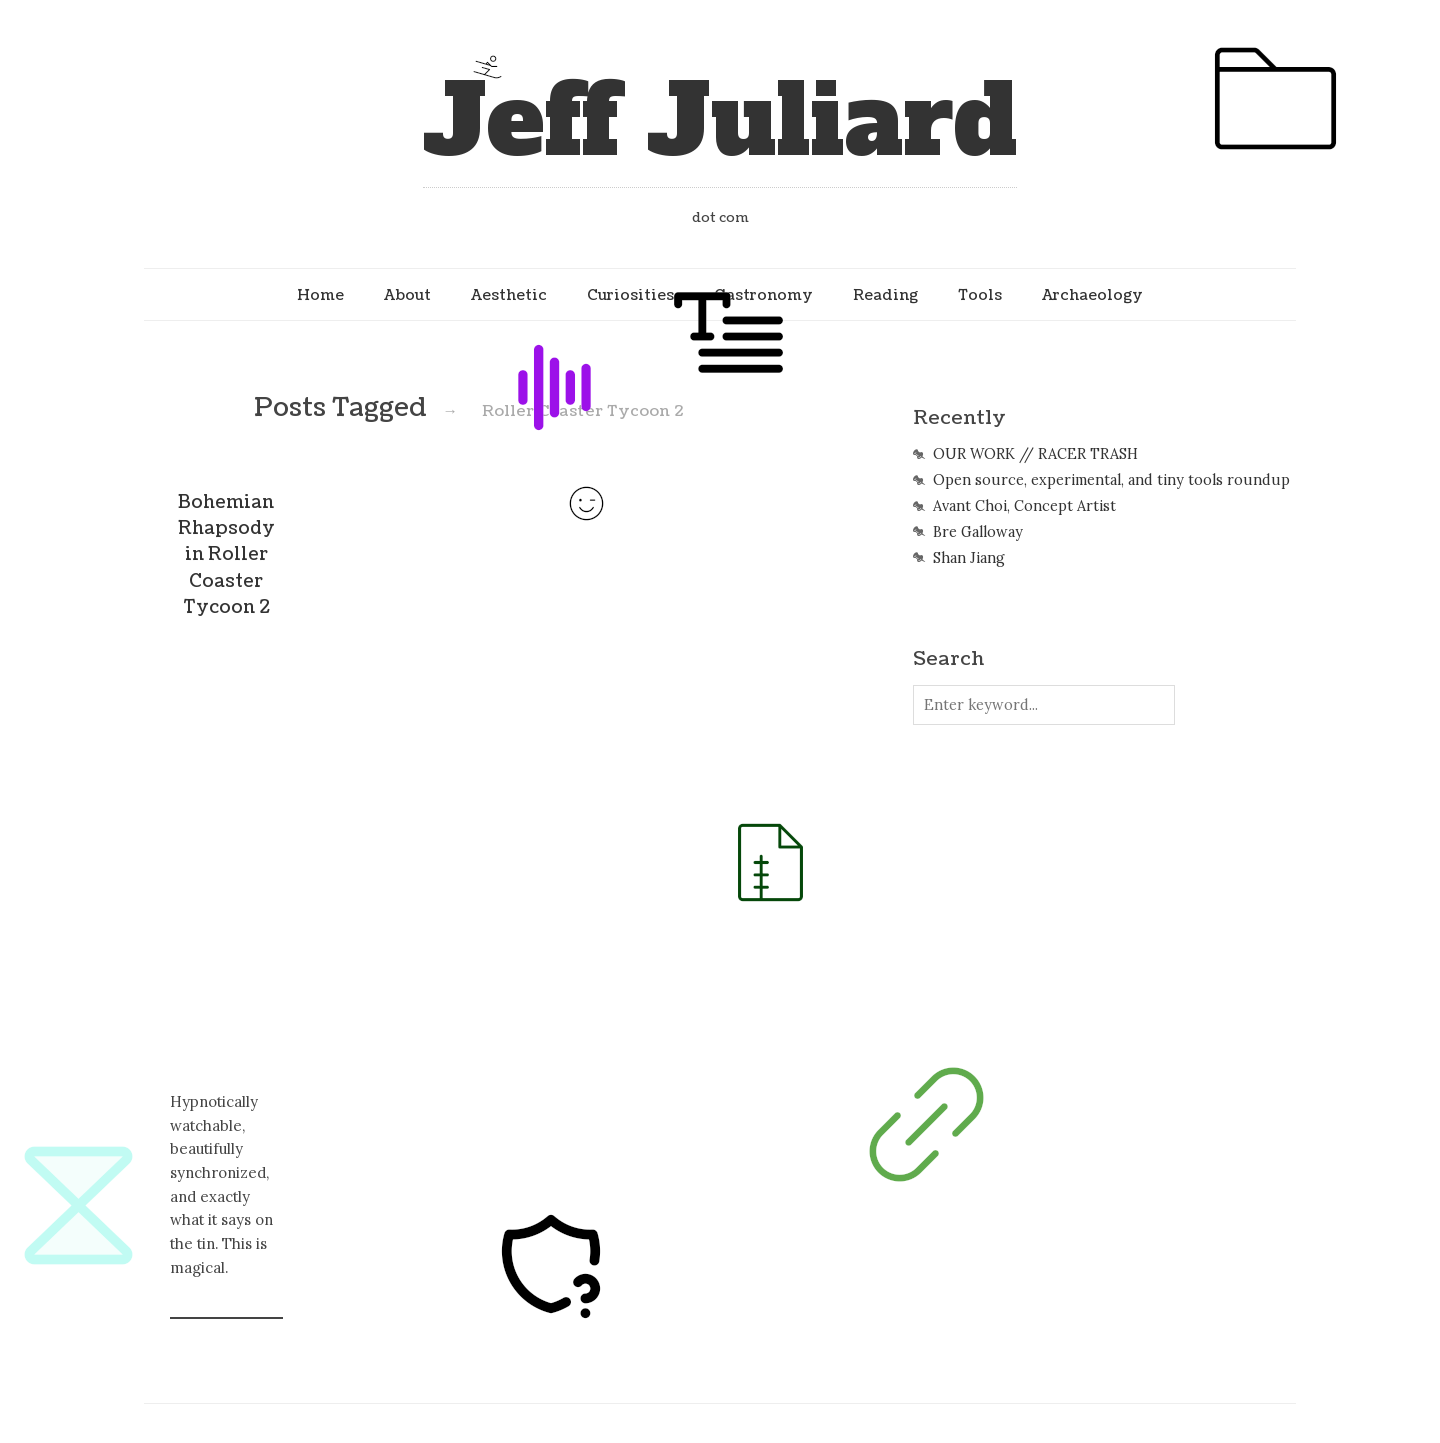  What do you see at coordinates (926, 1124) in the screenshot?
I see `copy or share a link` at bounding box center [926, 1124].